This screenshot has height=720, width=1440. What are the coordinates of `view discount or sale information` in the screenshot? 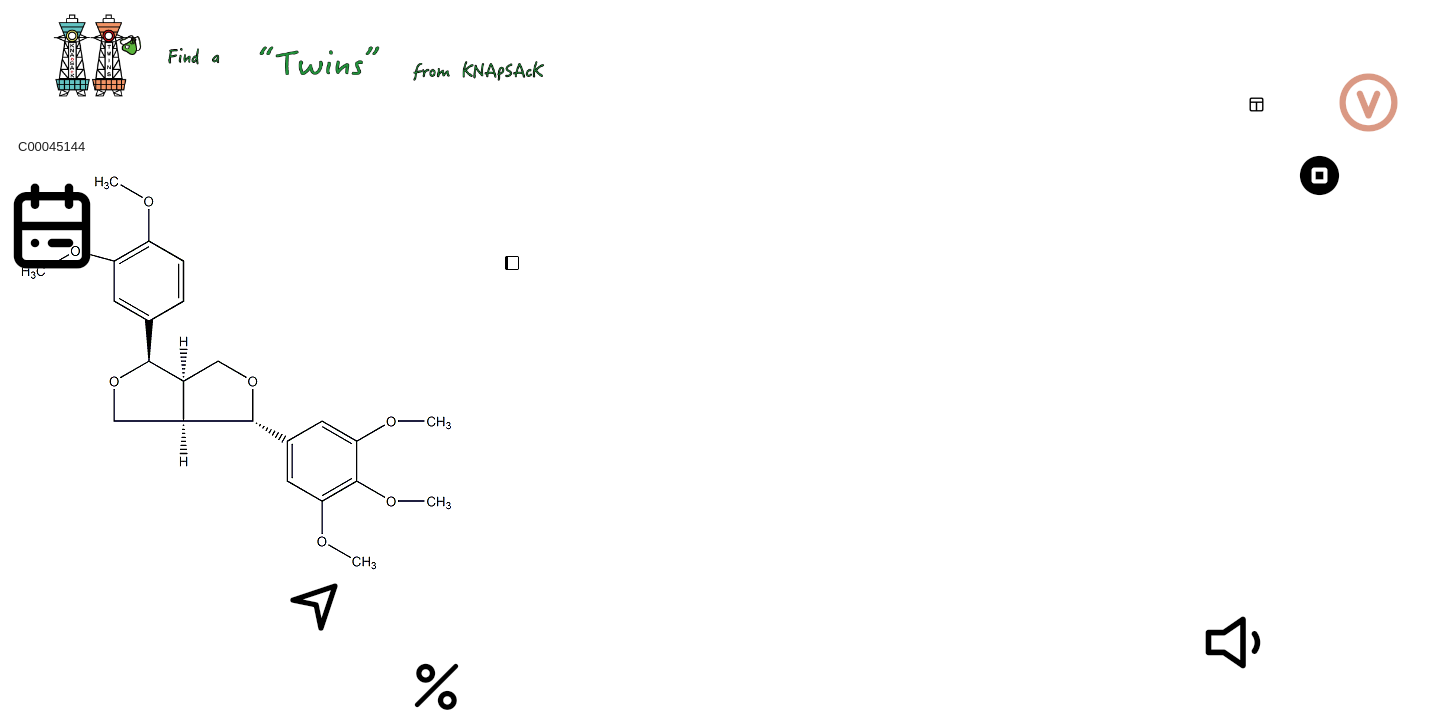 It's located at (436, 685).